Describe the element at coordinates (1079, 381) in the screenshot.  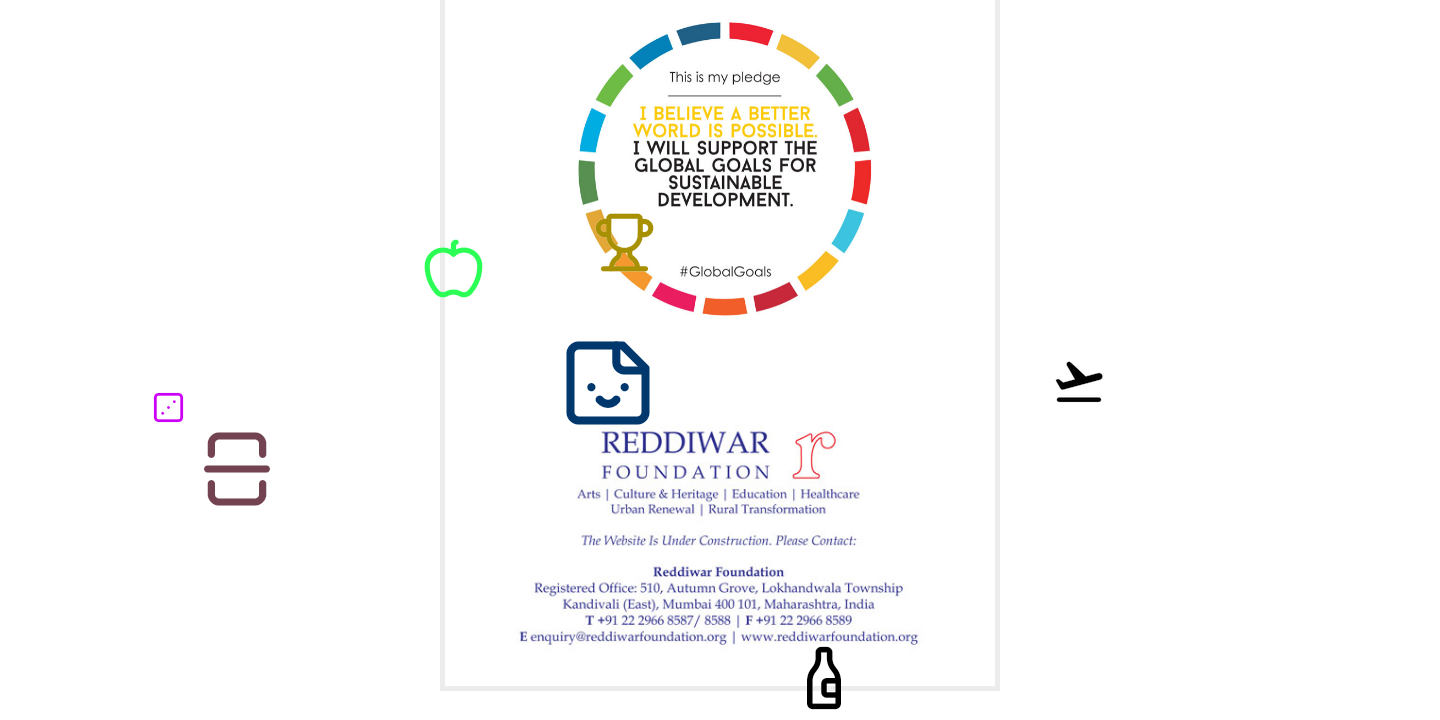
I see `view flight departure information` at that location.